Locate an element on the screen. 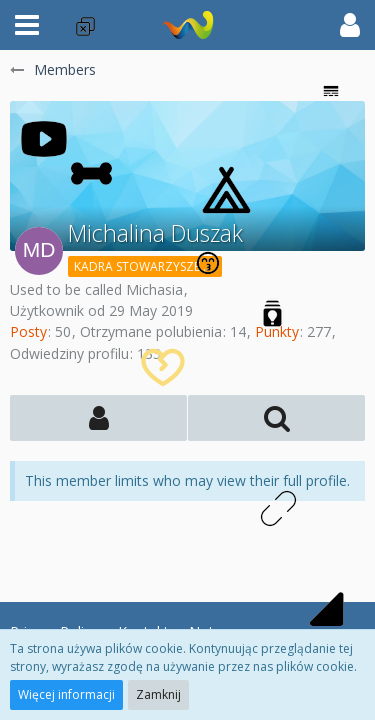 The width and height of the screenshot is (375, 720). view batch prediction results is located at coordinates (272, 313).